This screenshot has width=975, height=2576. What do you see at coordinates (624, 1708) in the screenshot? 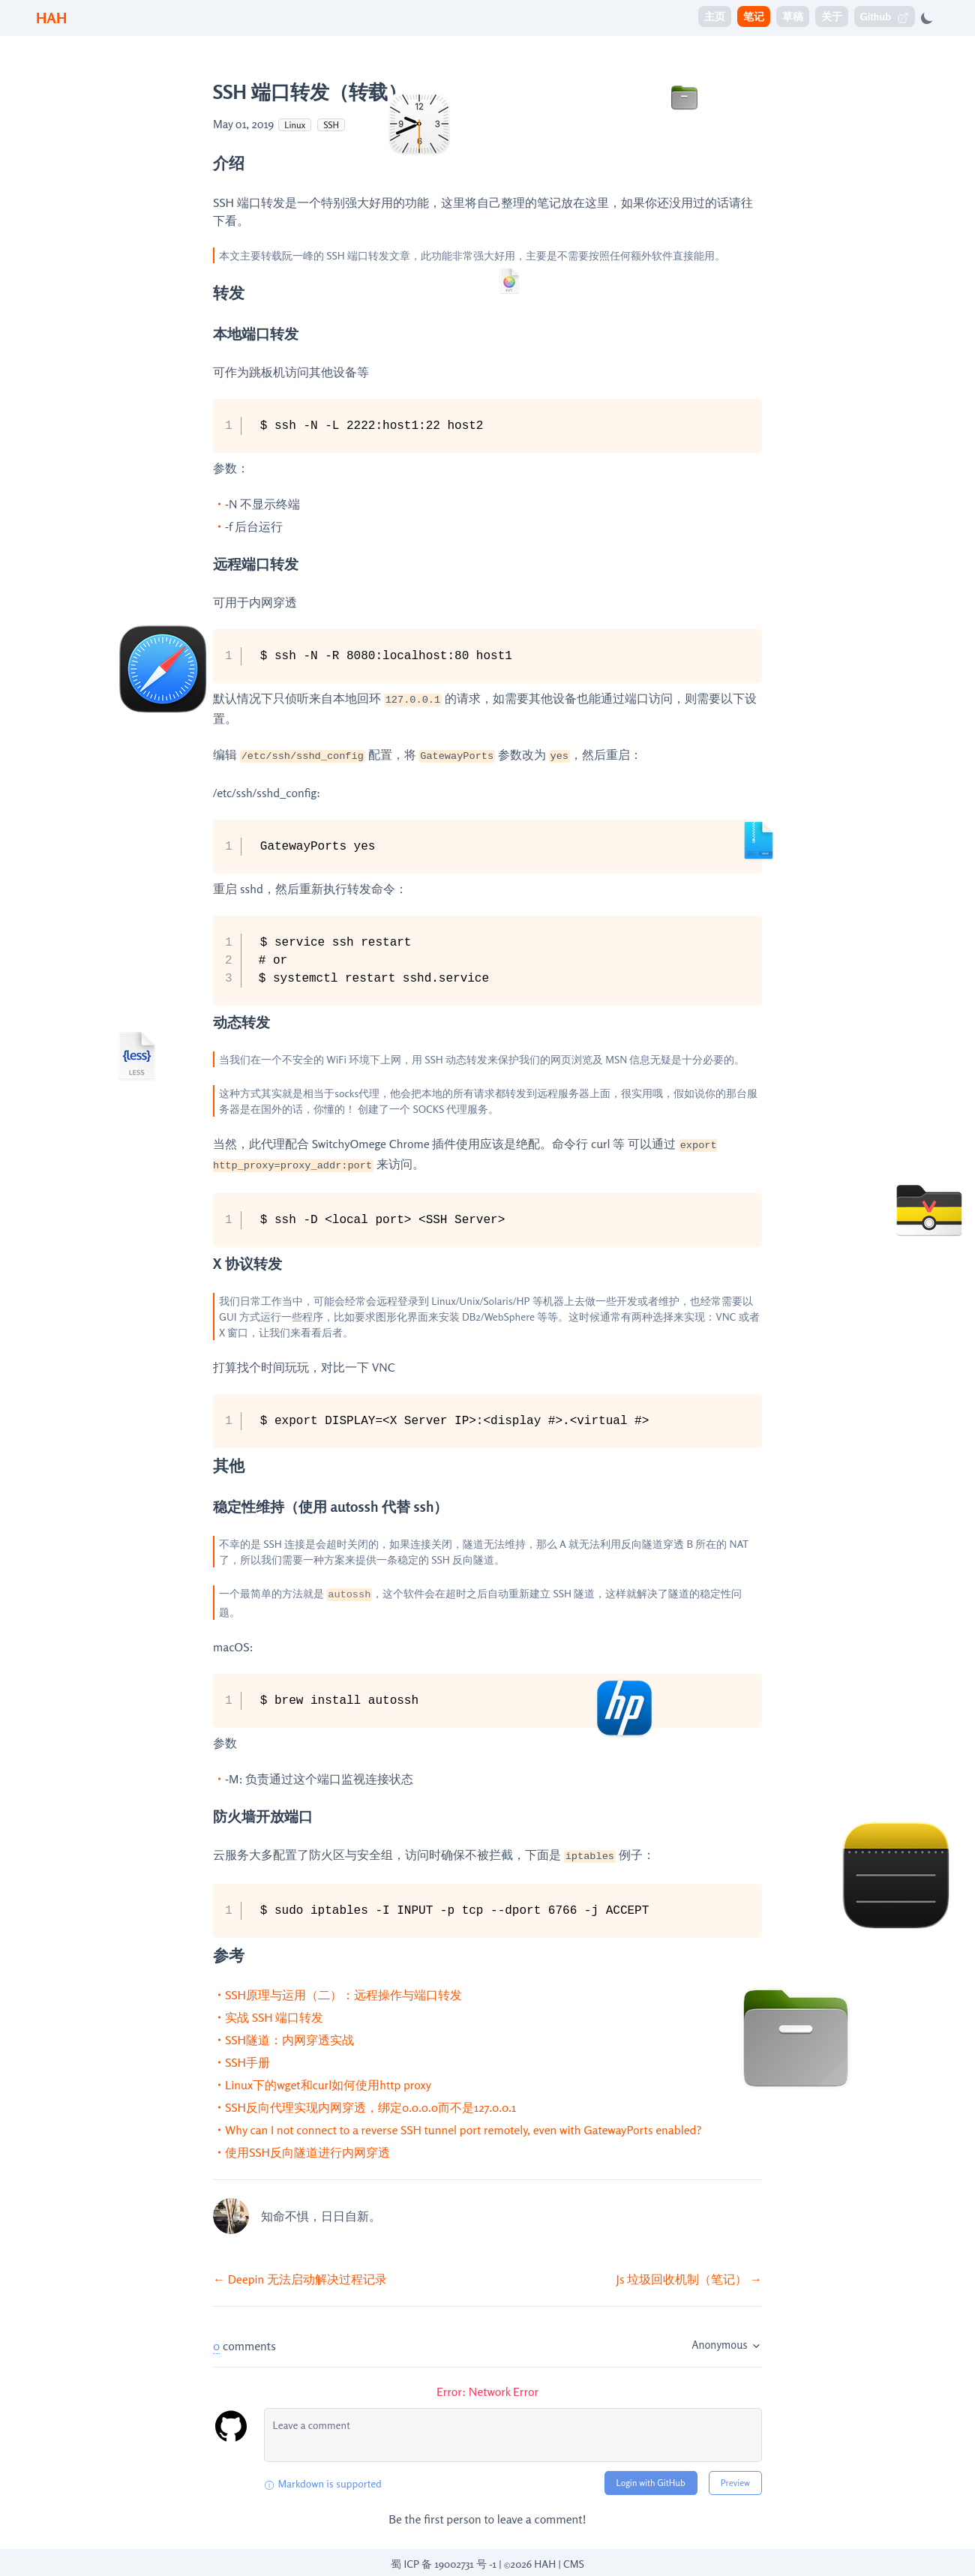
I see `open HP printer or device management app` at bounding box center [624, 1708].